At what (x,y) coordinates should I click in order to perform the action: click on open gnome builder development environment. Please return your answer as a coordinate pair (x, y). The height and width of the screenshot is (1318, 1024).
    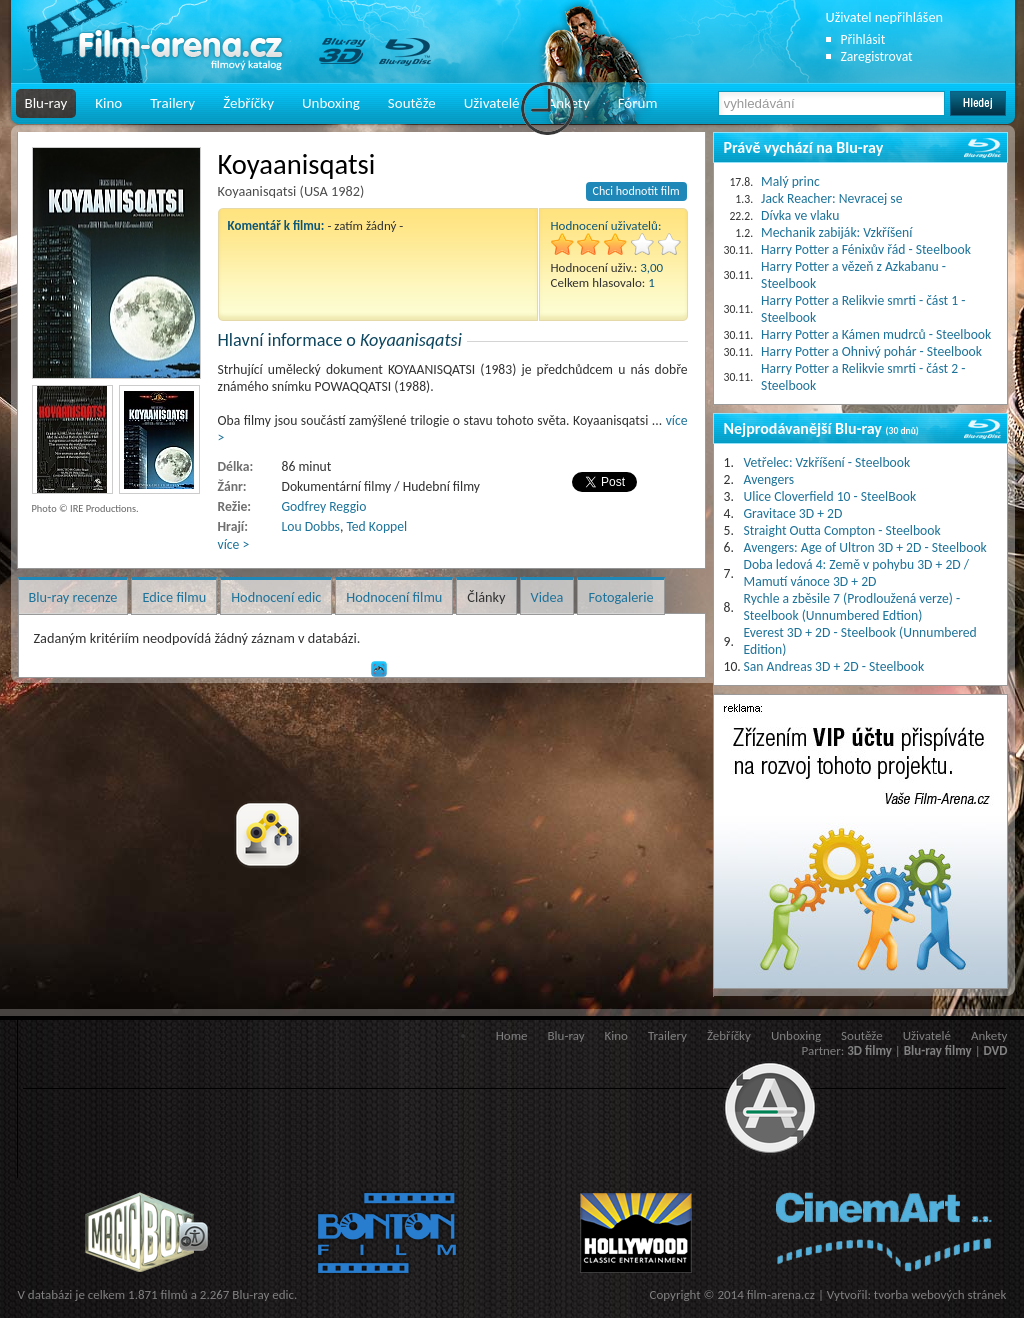
    Looking at the image, I should click on (267, 834).